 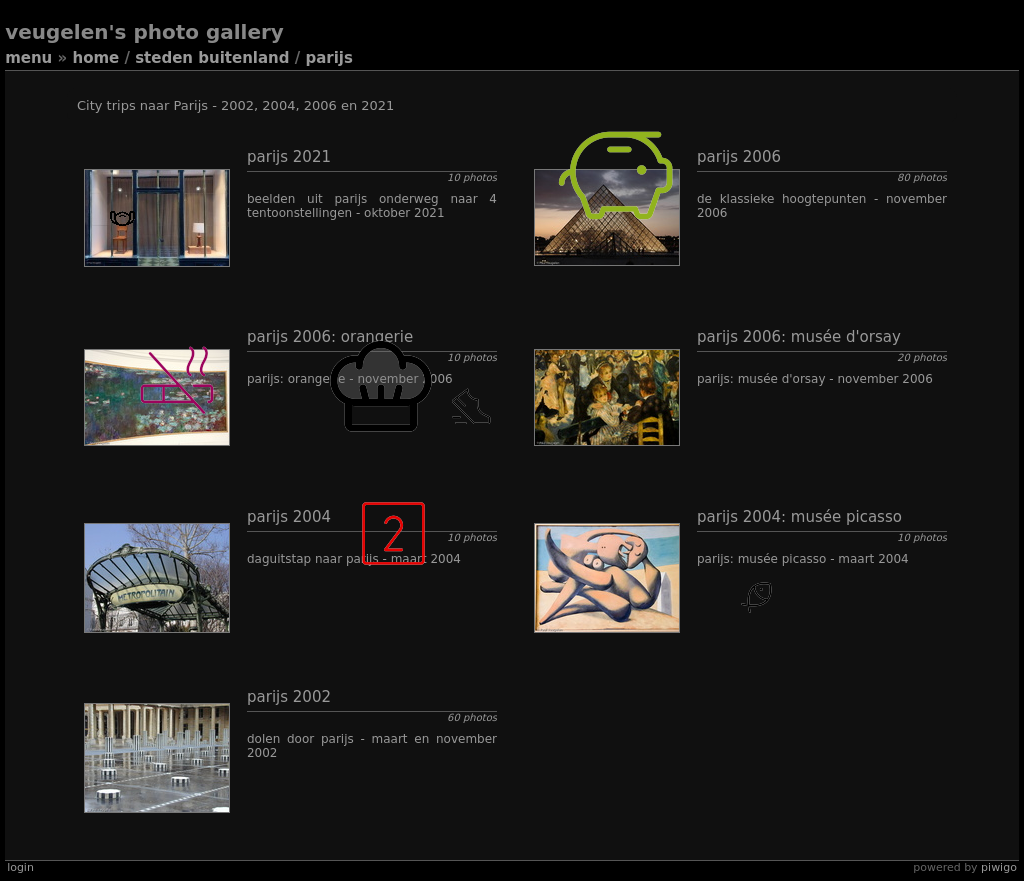 What do you see at coordinates (393, 533) in the screenshot?
I see `indicates step two in a multi-step process` at bounding box center [393, 533].